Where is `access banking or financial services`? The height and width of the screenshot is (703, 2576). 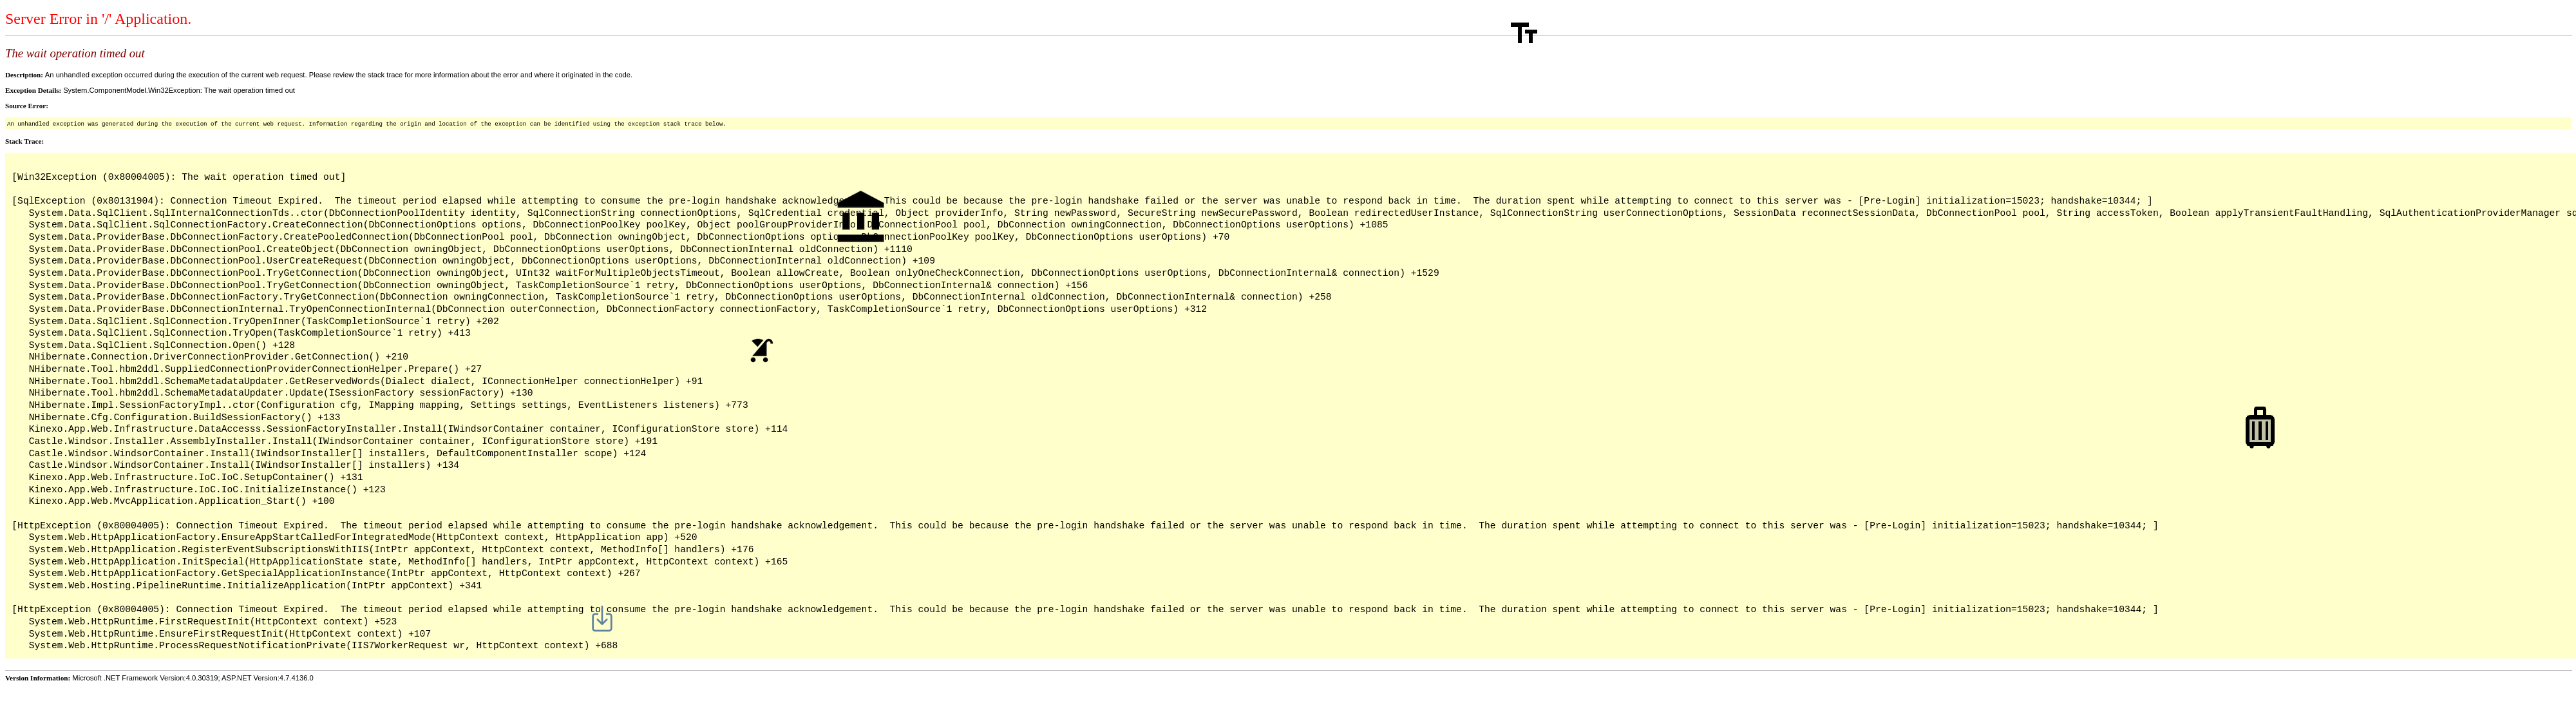 access banking or financial services is located at coordinates (862, 217).